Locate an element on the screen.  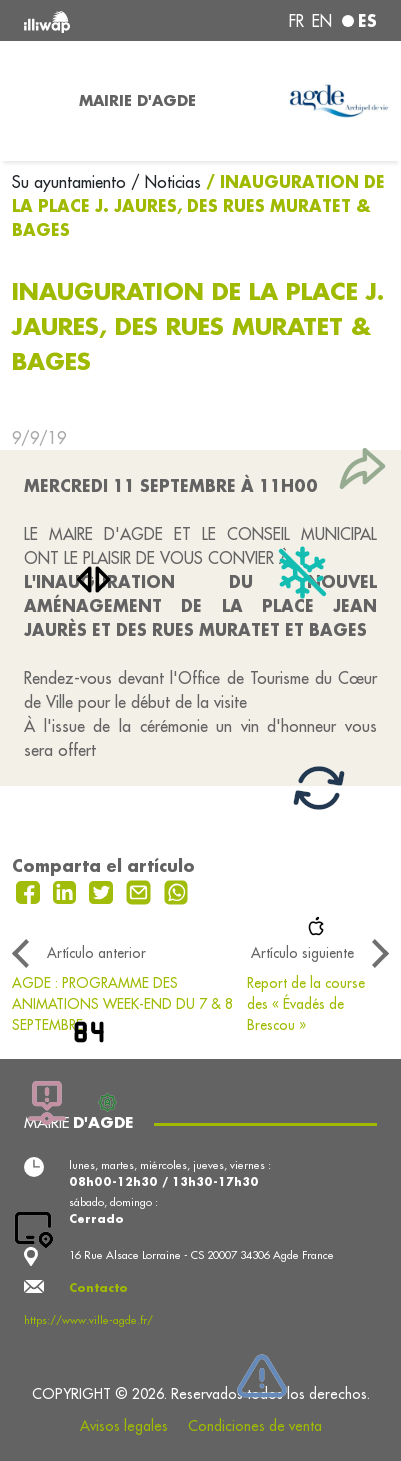
disable cooling or air conditioning mode is located at coordinates (302, 572).